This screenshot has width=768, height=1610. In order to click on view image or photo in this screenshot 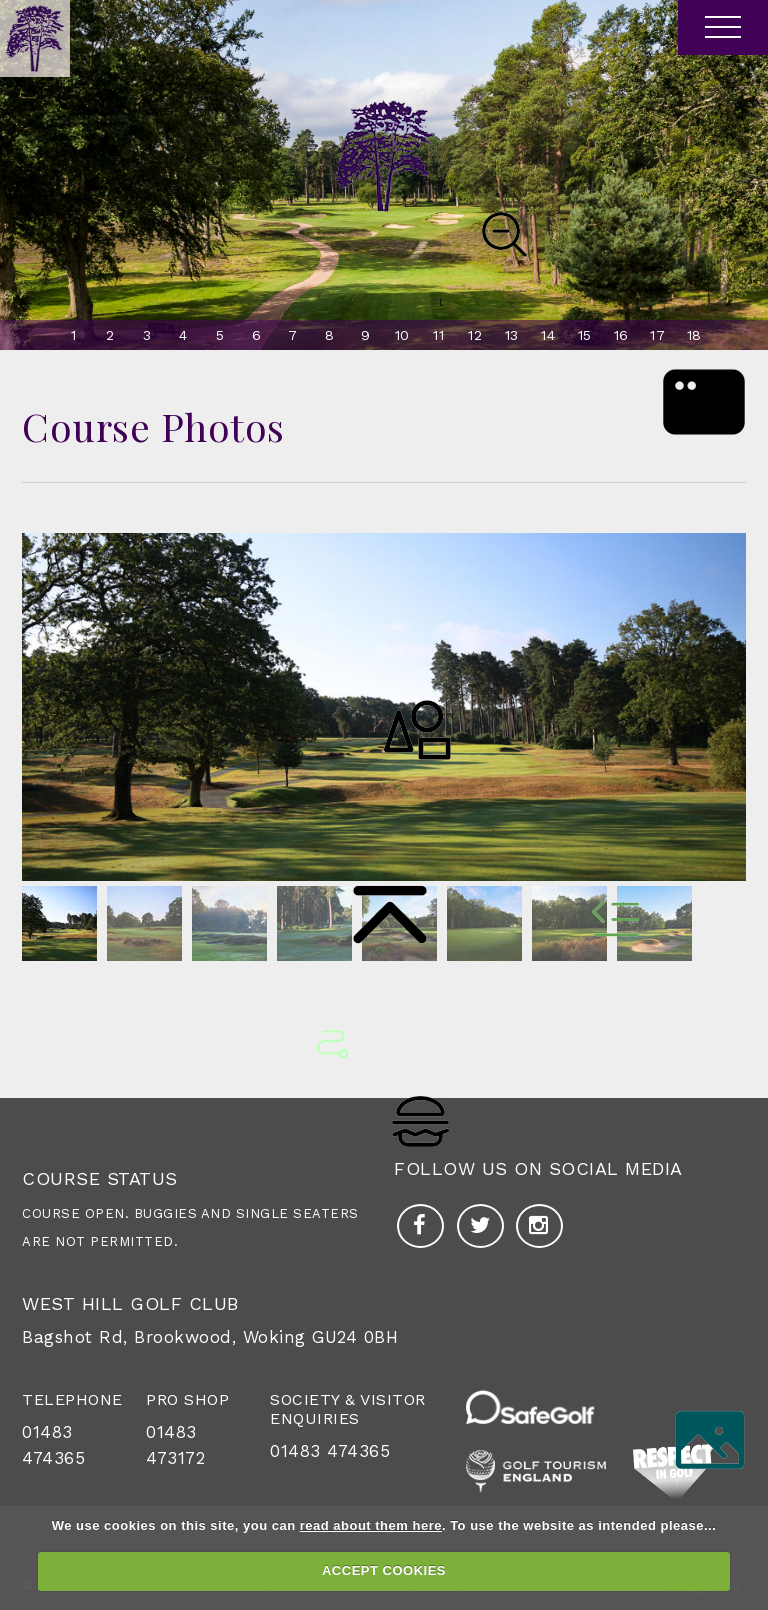, I will do `click(710, 1440)`.